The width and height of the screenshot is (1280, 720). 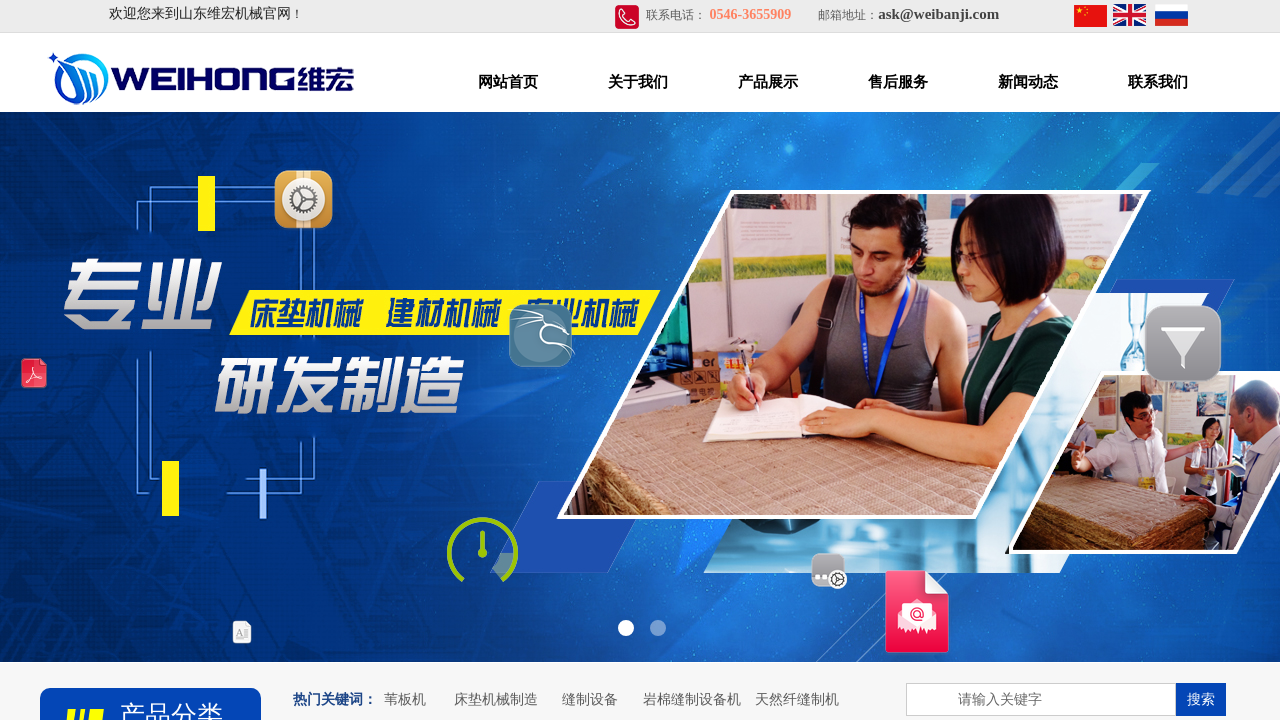 I want to click on a compressed pdf document file, so click(x=34, y=373).